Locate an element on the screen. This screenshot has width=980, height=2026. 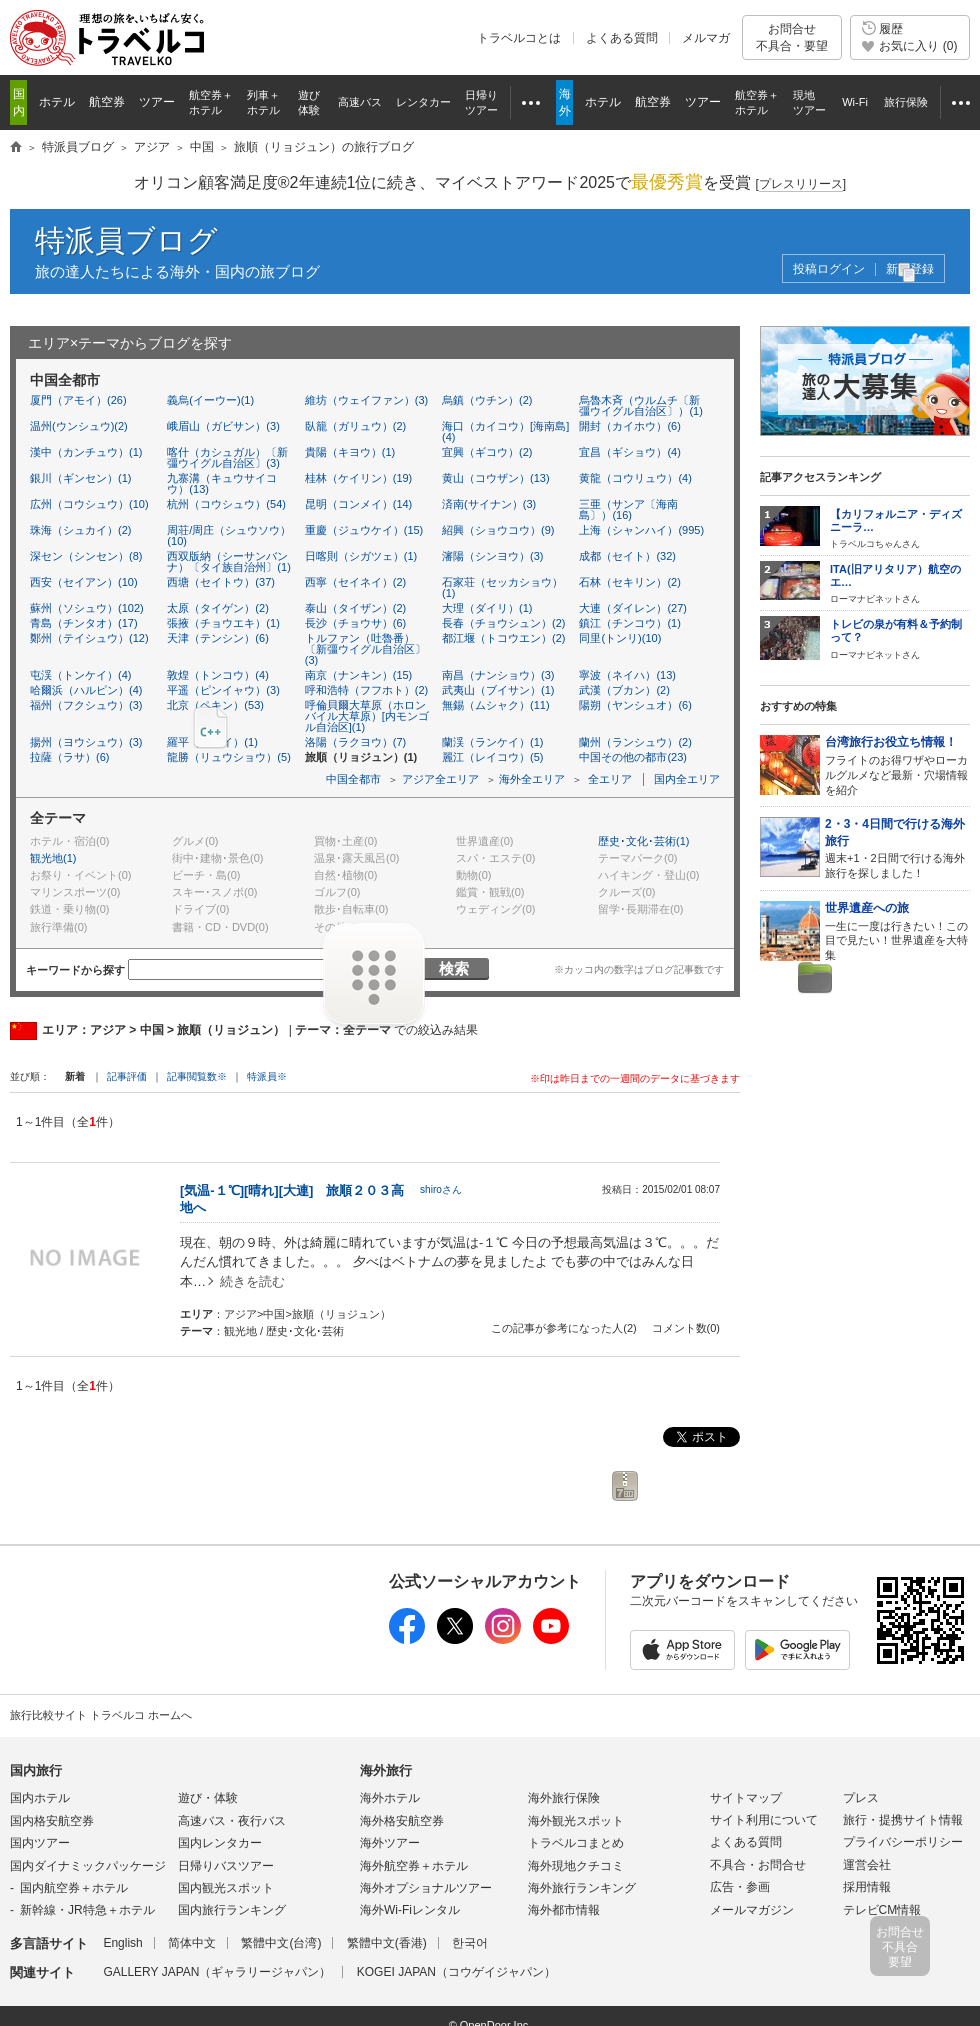
a C++ source code file is located at coordinates (210, 727).